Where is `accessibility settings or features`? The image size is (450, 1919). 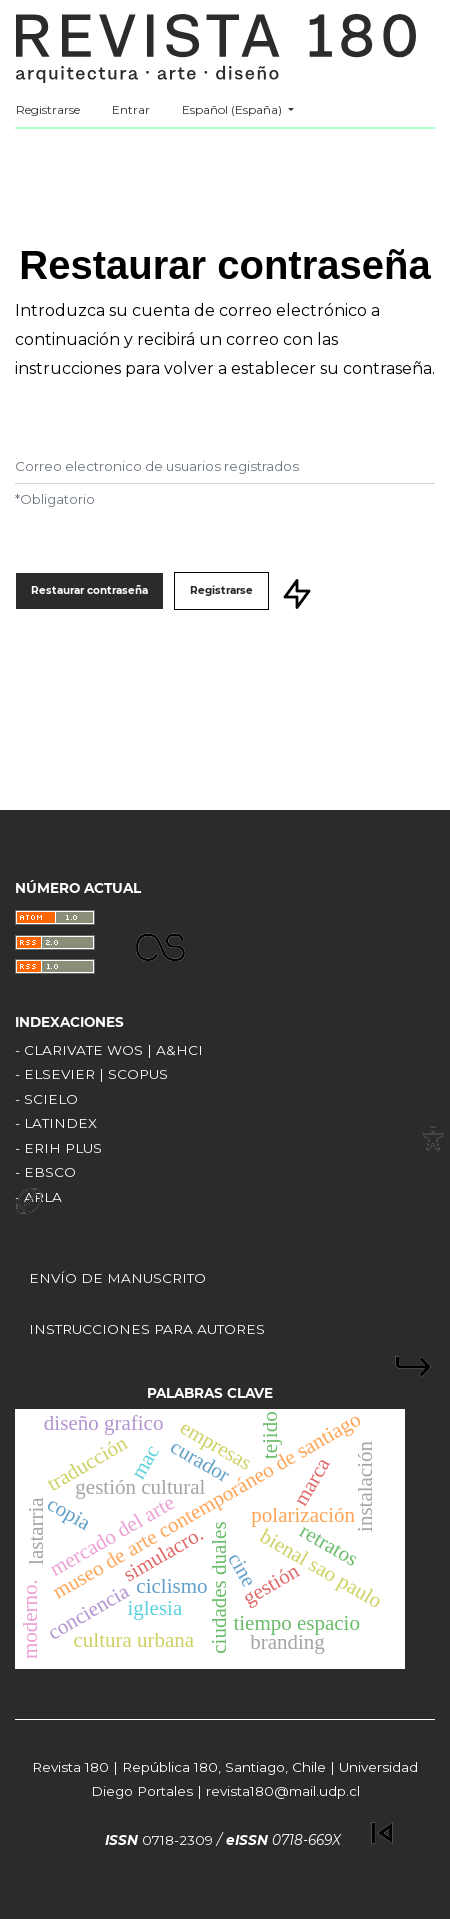 accessibility settings or features is located at coordinates (433, 1139).